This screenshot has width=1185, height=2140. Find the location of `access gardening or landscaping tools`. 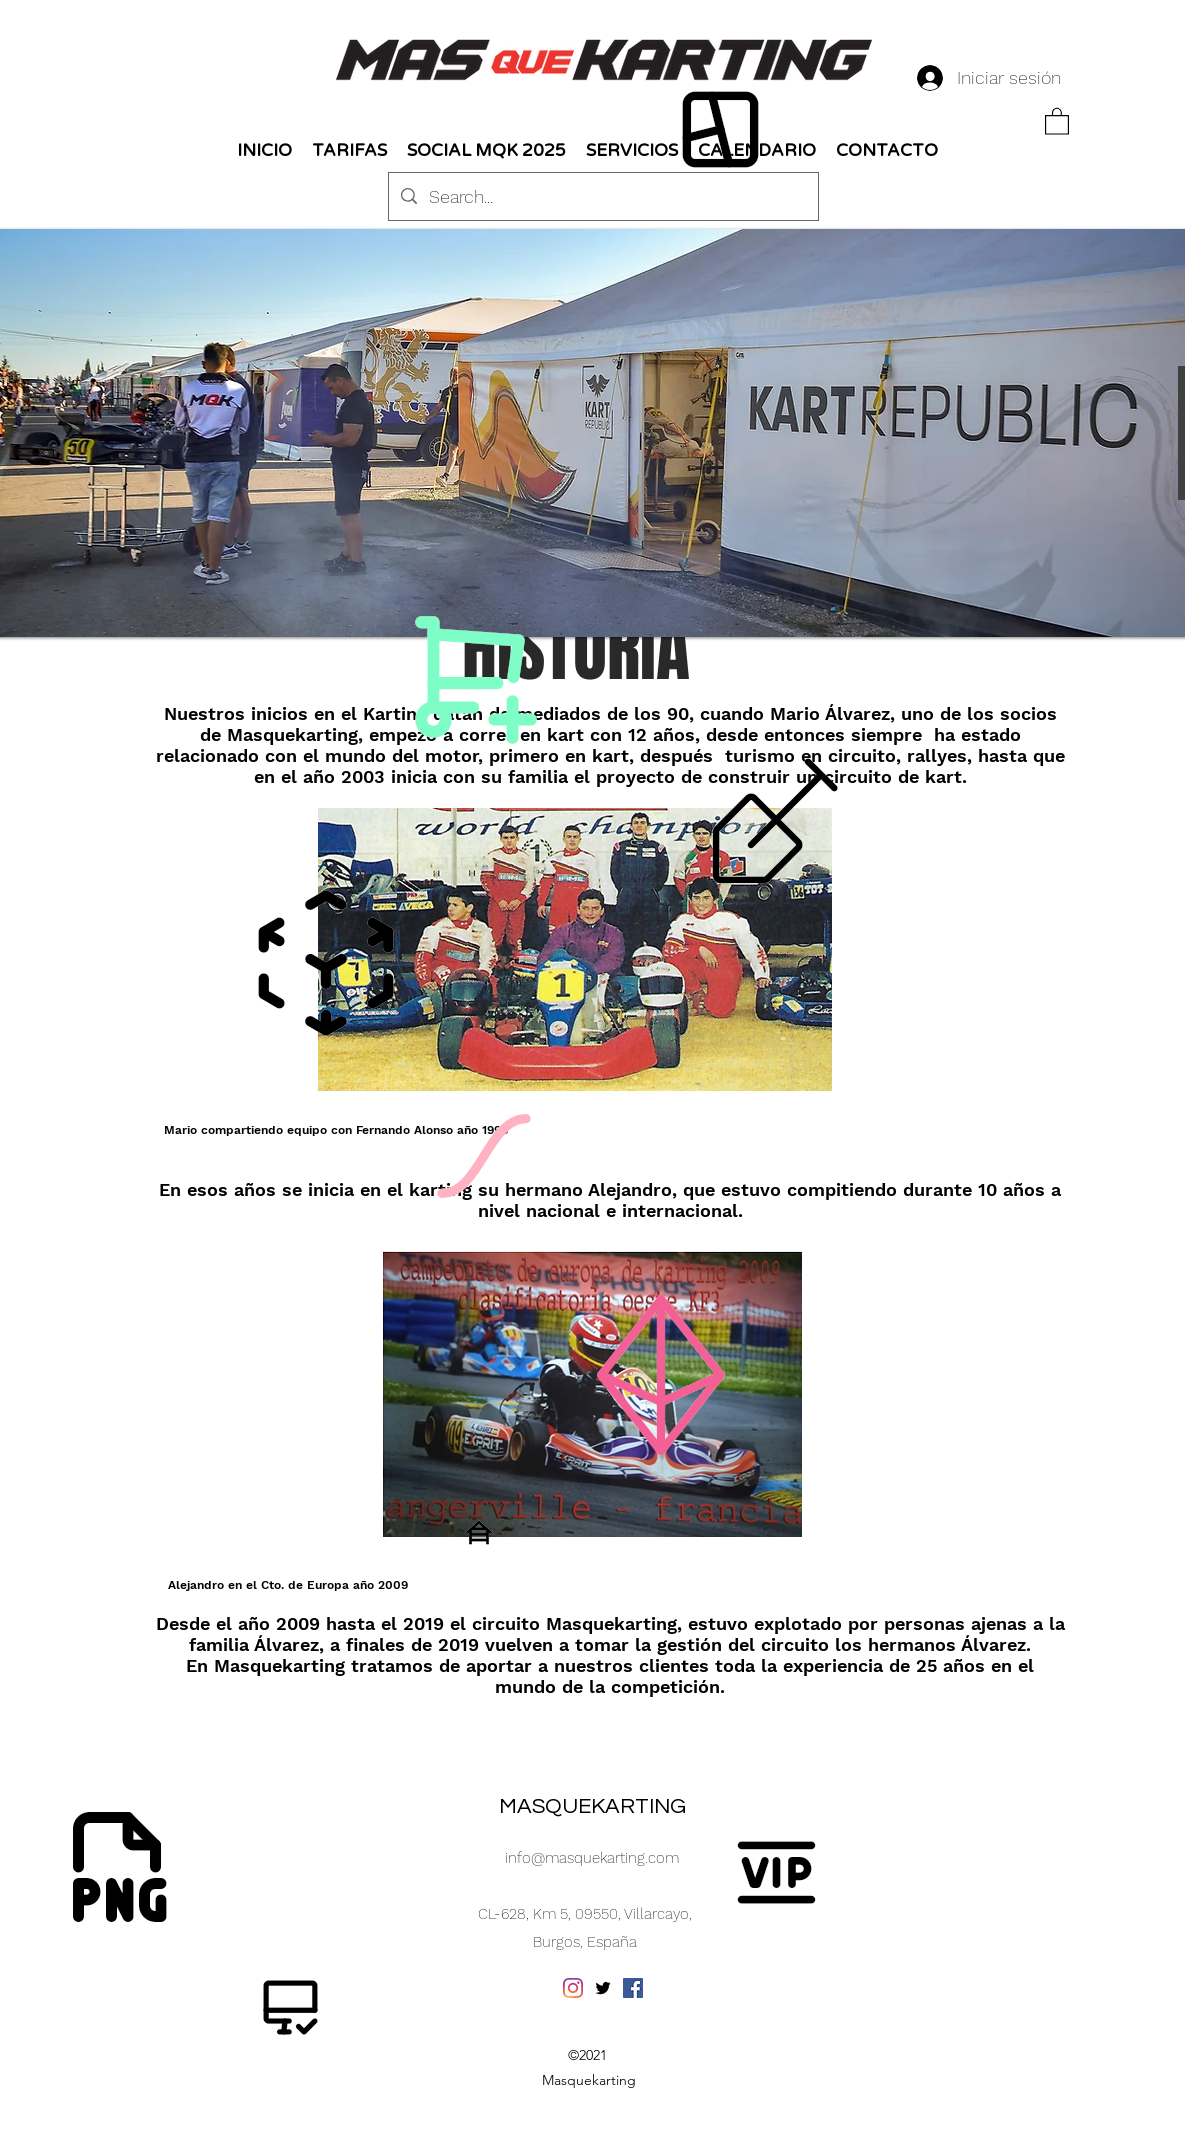

access gardening or landscaping tools is located at coordinates (773, 823).